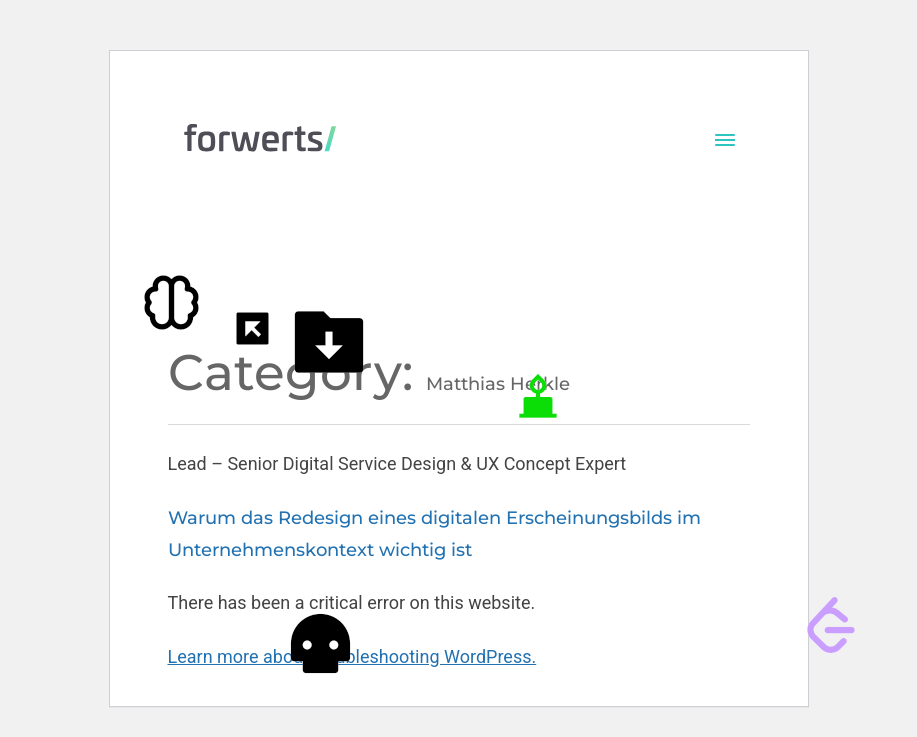  I want to click on indicates dangerous or harmful content, so click(320, 643).